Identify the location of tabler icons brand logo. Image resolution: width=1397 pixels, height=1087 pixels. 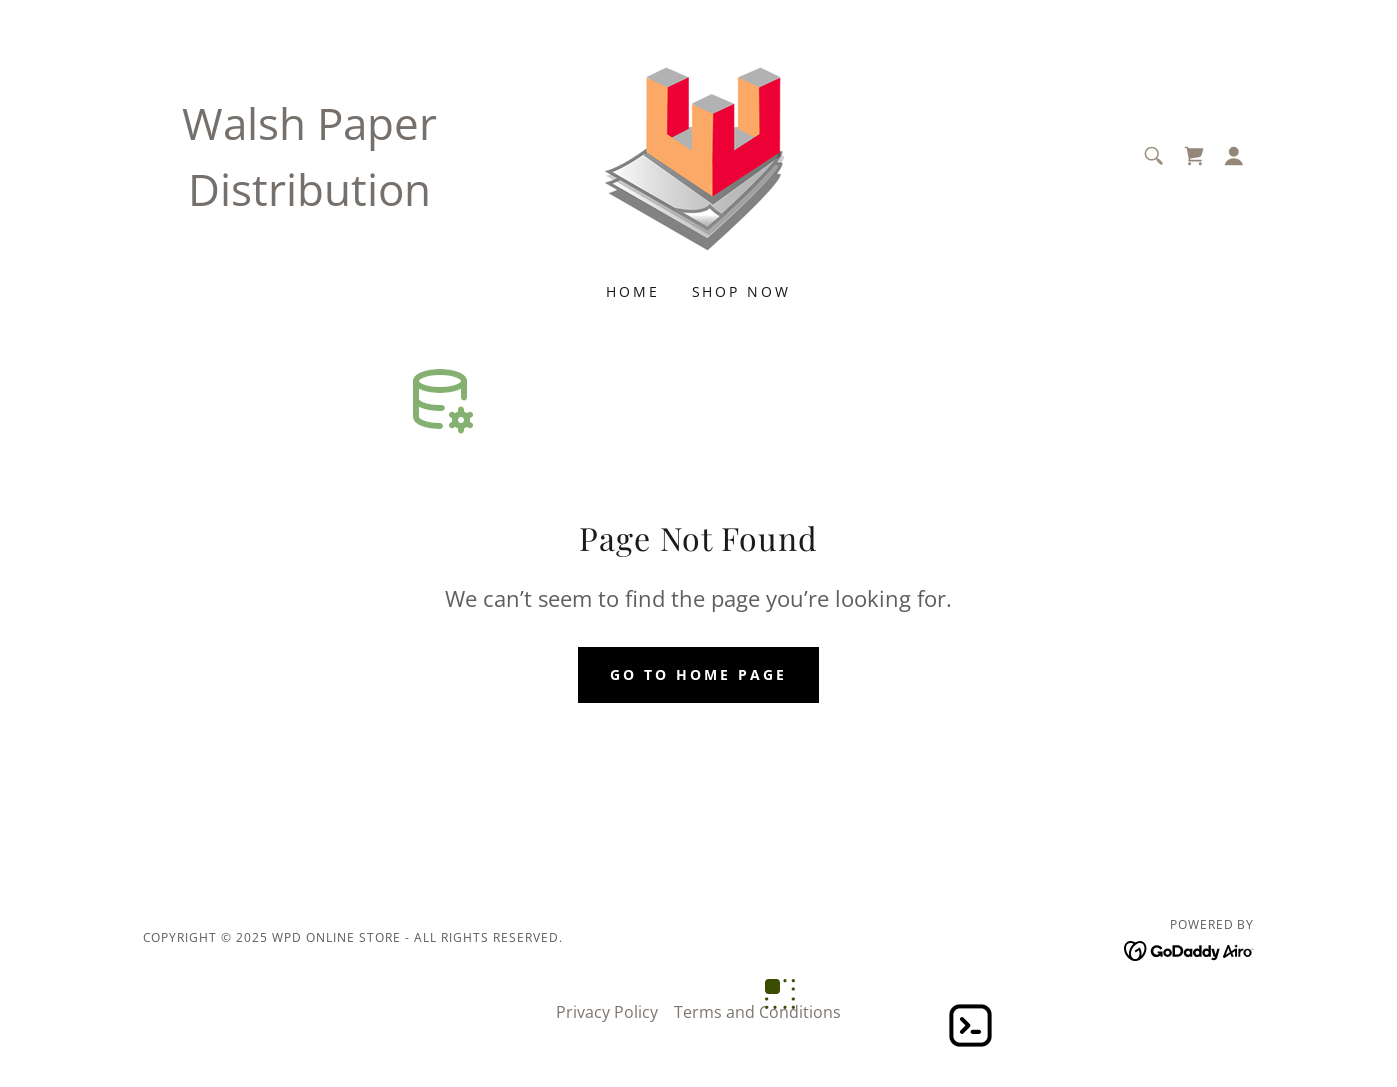
(970, 1025).